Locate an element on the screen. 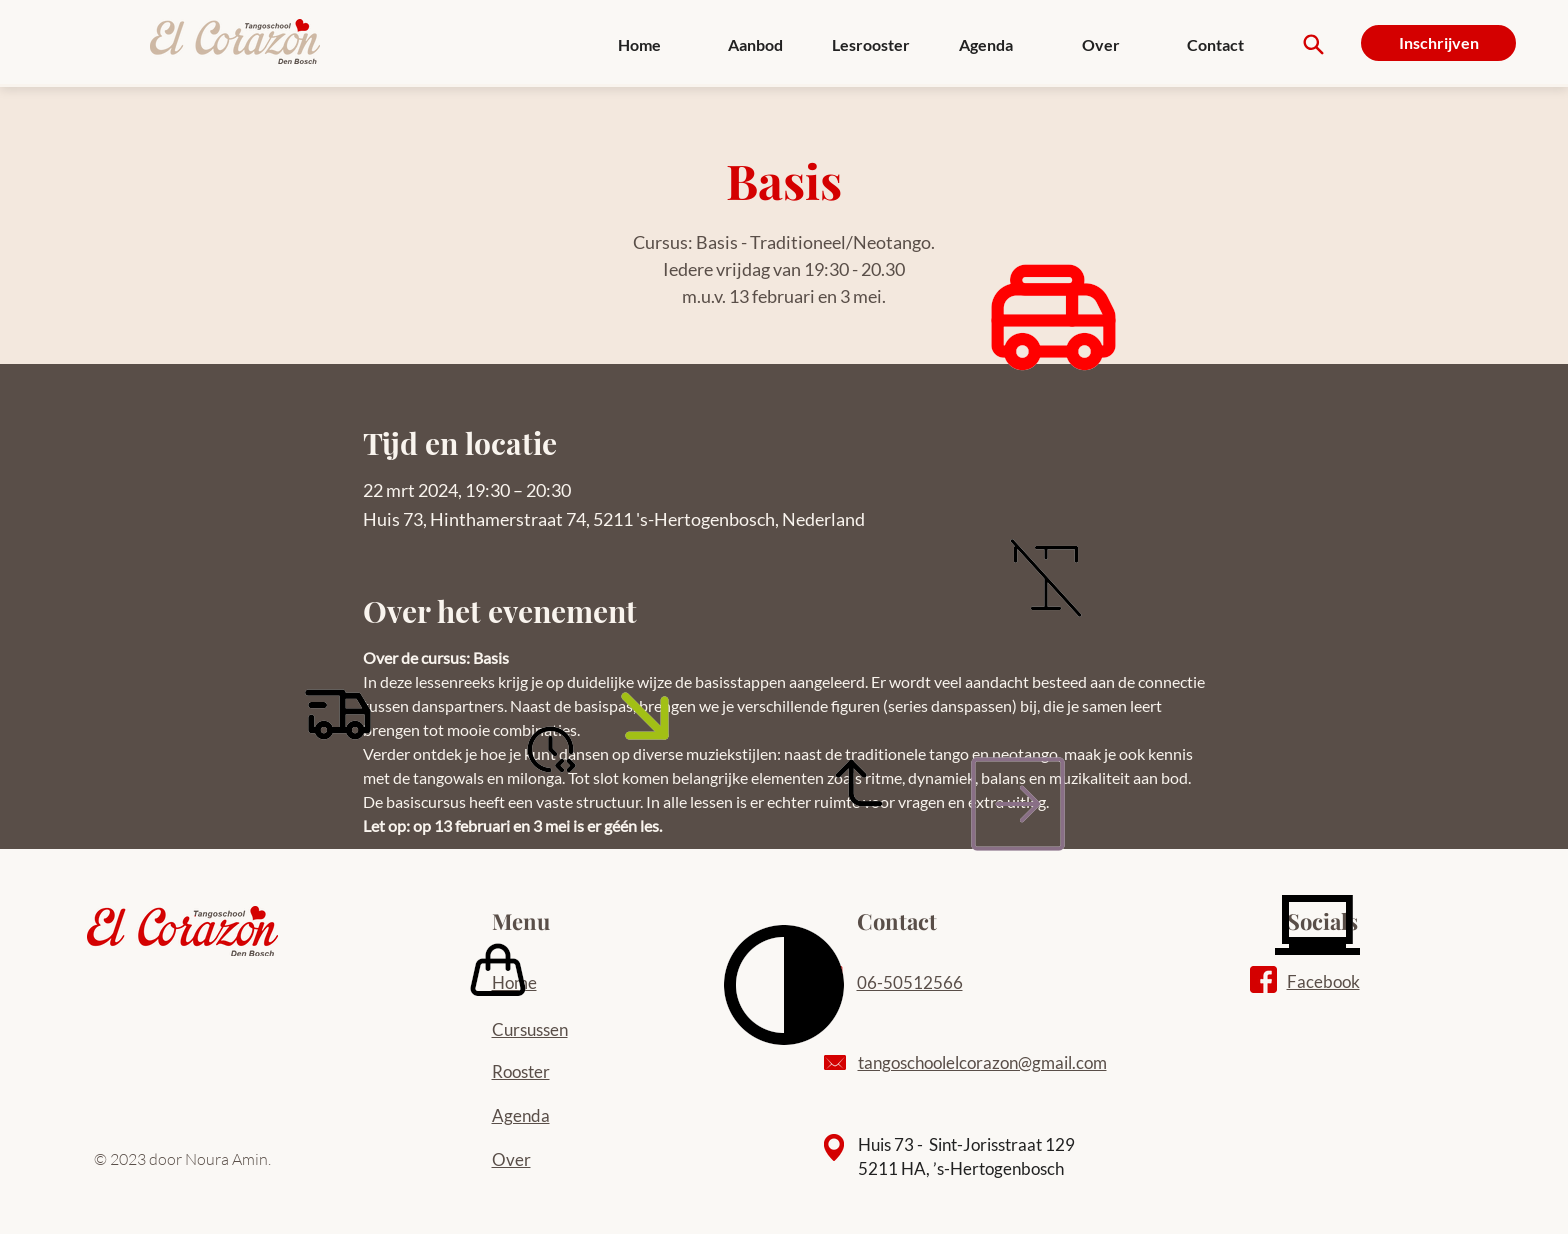 Image resolution: width=1568 pixels, height=1234 pixels. track your delivery status is located at coordinates (339, 714).